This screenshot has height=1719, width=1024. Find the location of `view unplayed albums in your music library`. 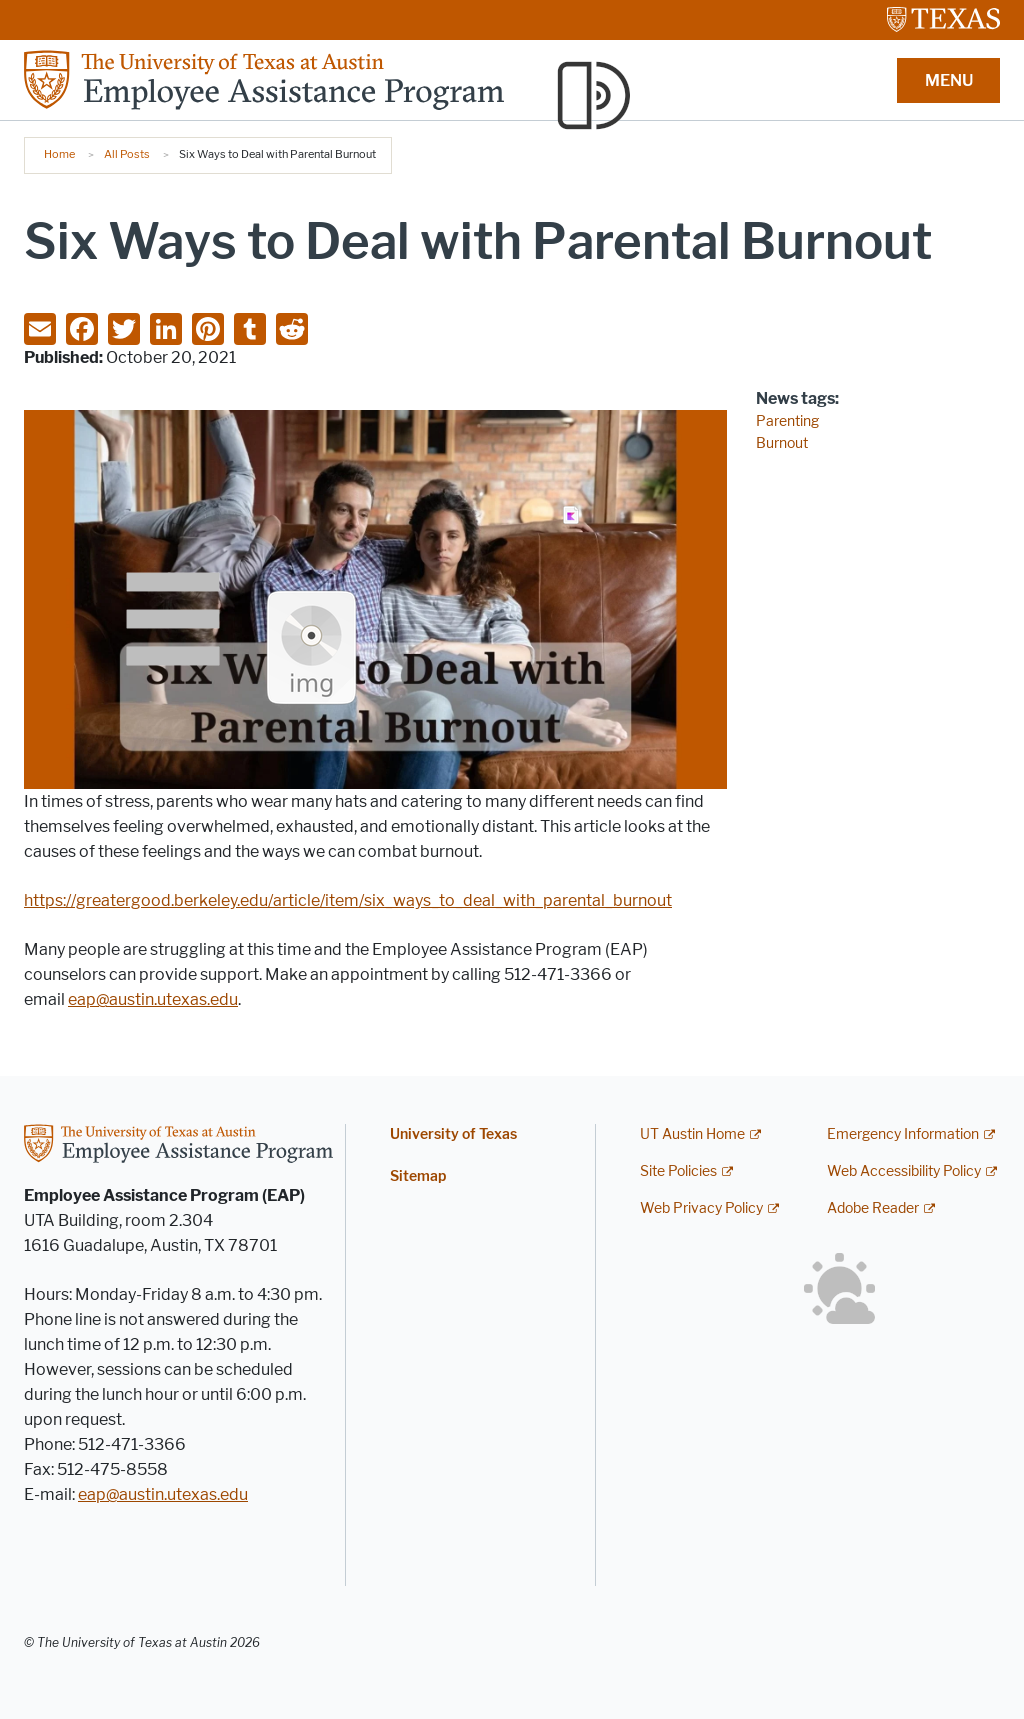

view unplayed albums in your music library is located at coordinates (591, 95).